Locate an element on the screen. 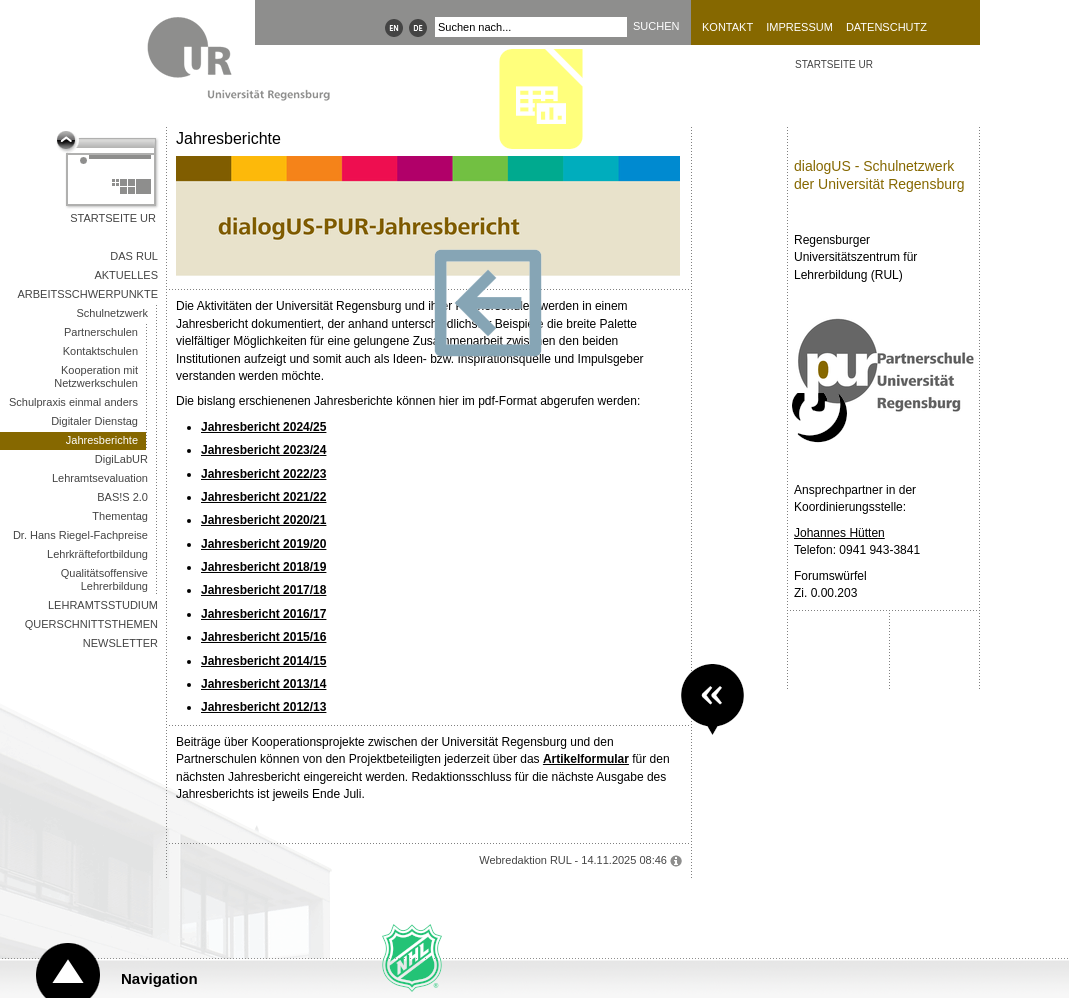 The image size is (1069, 998). visit the les libraires bookstore platform is located at coordinates (712, 699).